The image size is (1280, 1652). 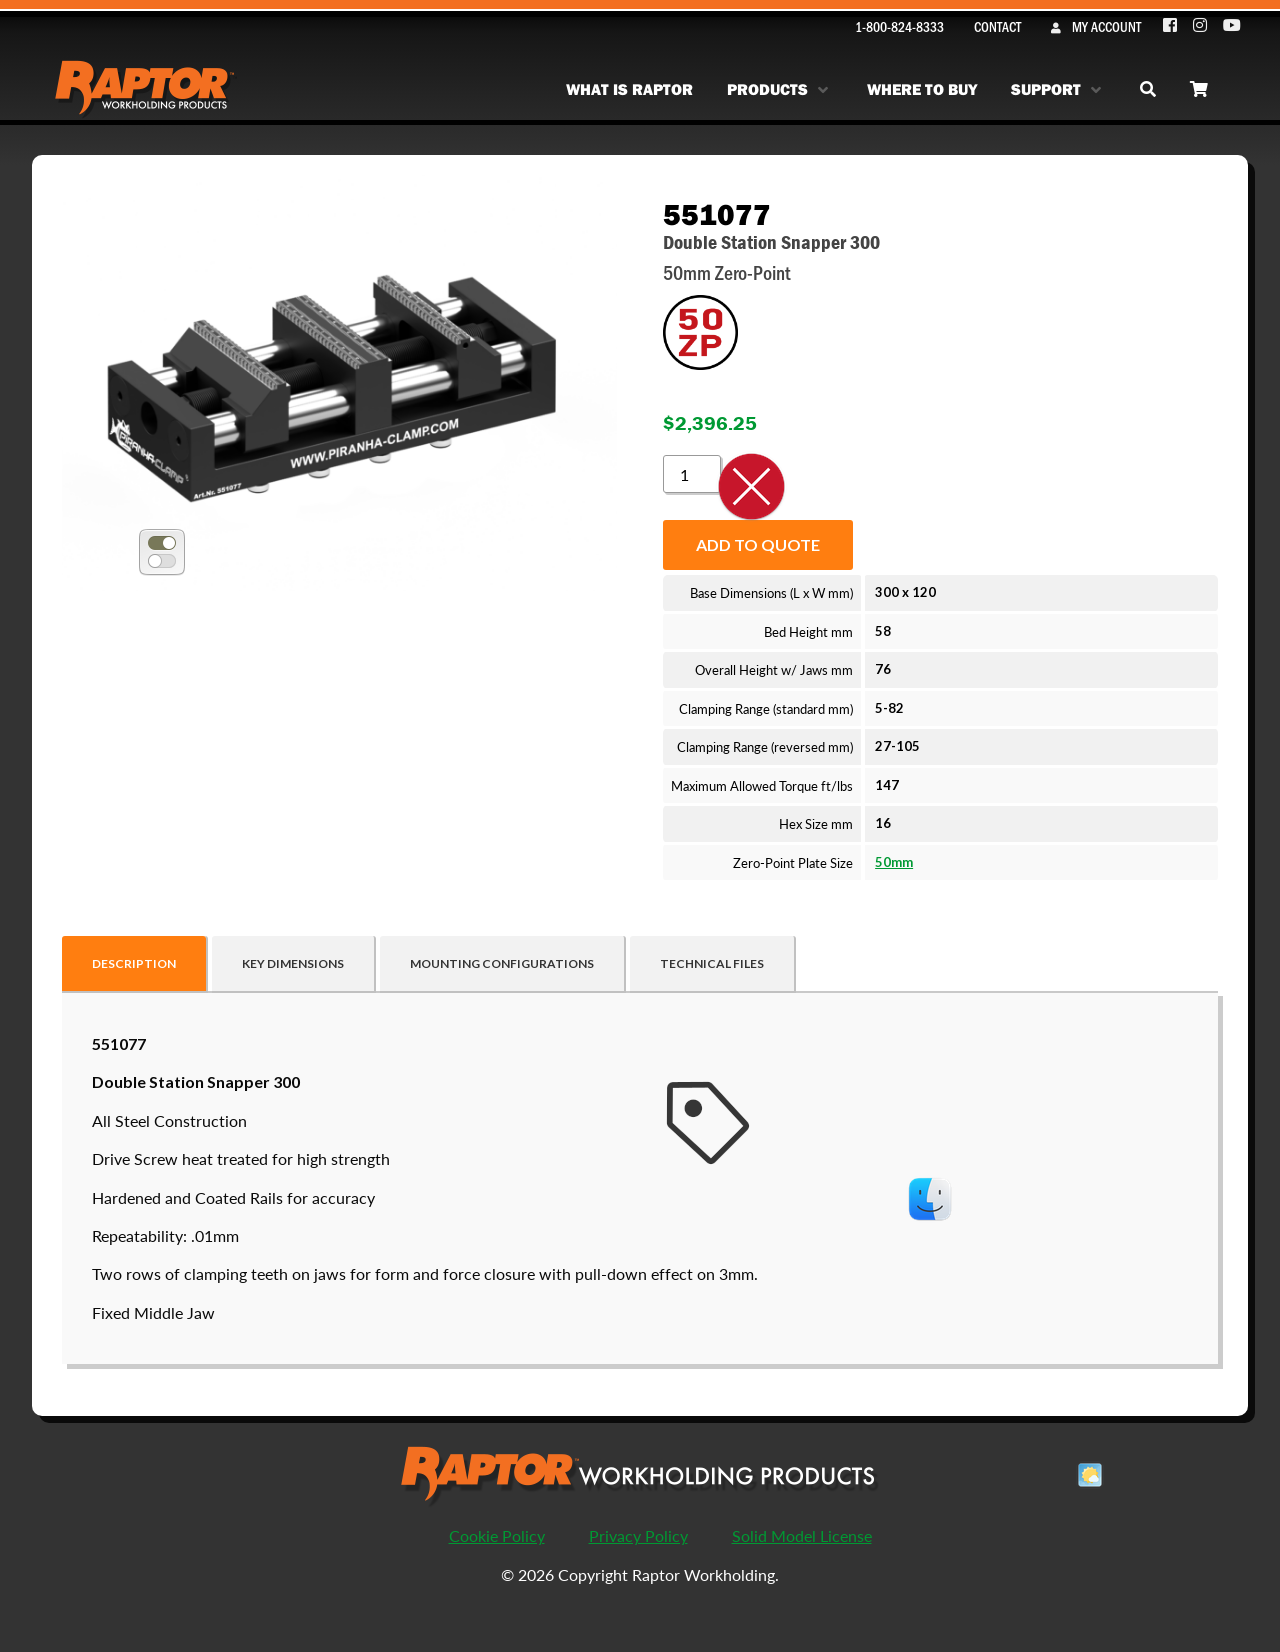 What do you see at coordinates (162, 552) in the screenshot?
I see `open gnome tweaks to customize desktop settings` at bounding box center [162, 552].